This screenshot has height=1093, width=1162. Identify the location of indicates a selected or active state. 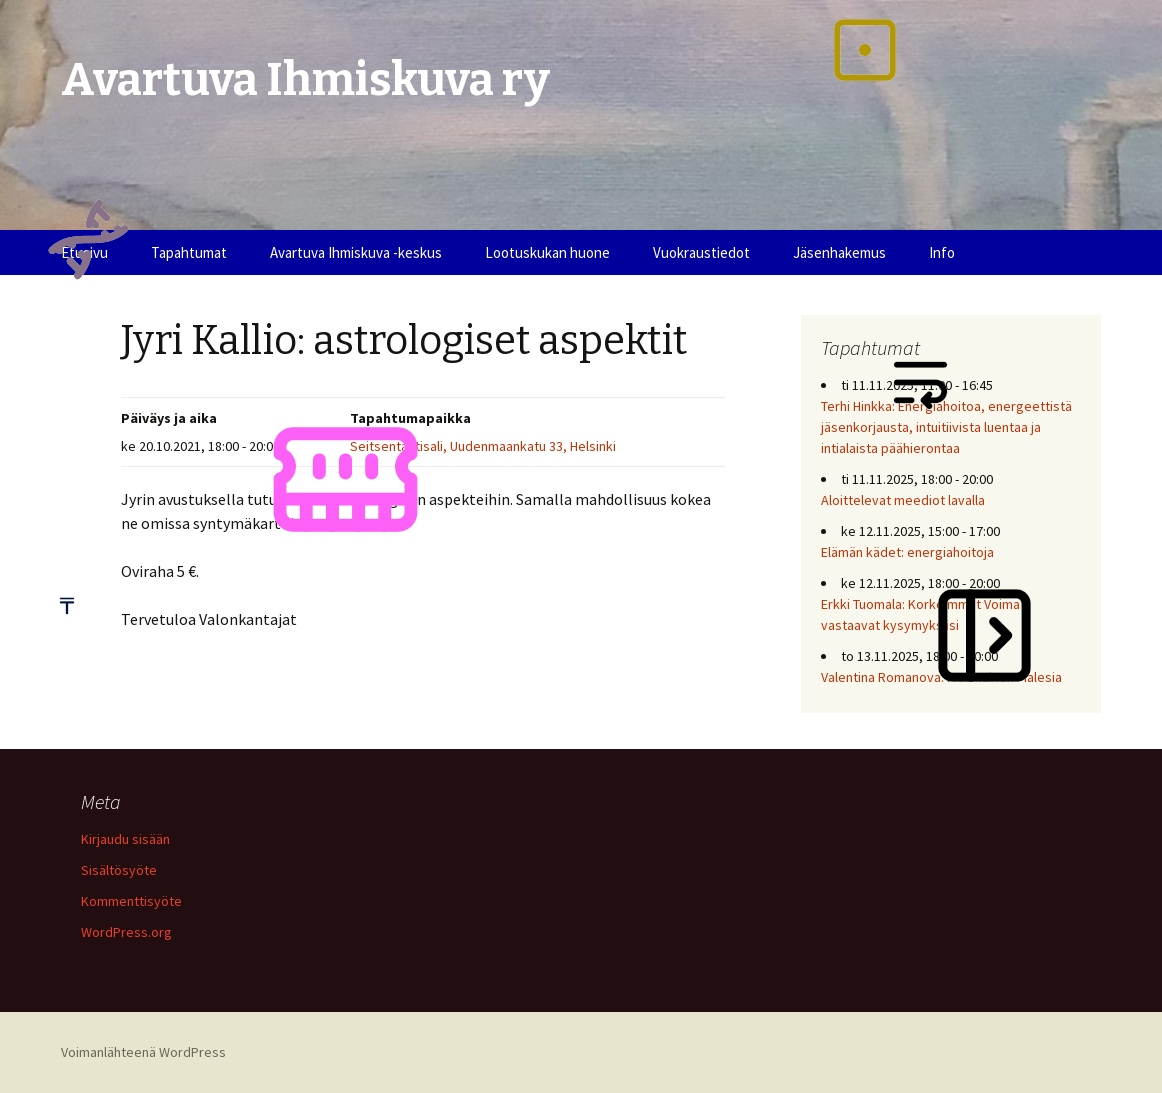
(865, 50).